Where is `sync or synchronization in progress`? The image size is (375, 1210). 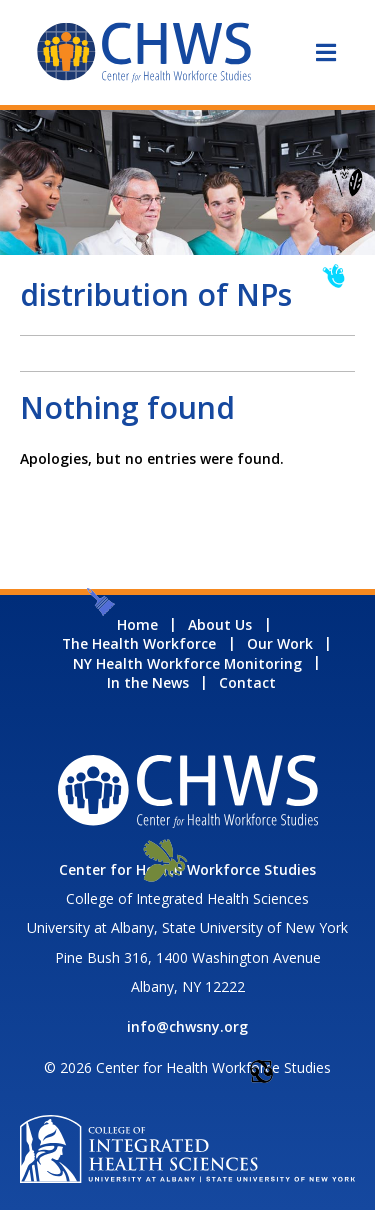
sync or synchronization in progress is located at coordinates (261, 1071).